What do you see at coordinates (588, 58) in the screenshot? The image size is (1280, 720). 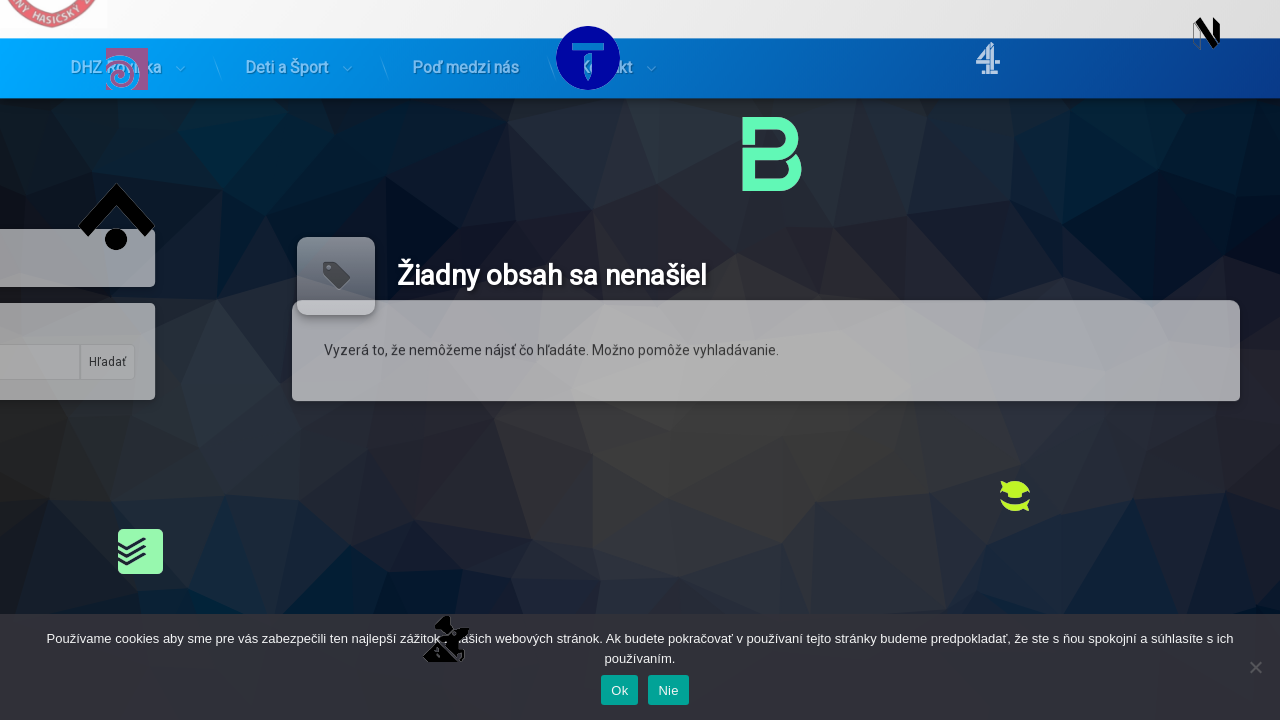 I see `open the Thumbtack app` at bounding box center [588, 58].